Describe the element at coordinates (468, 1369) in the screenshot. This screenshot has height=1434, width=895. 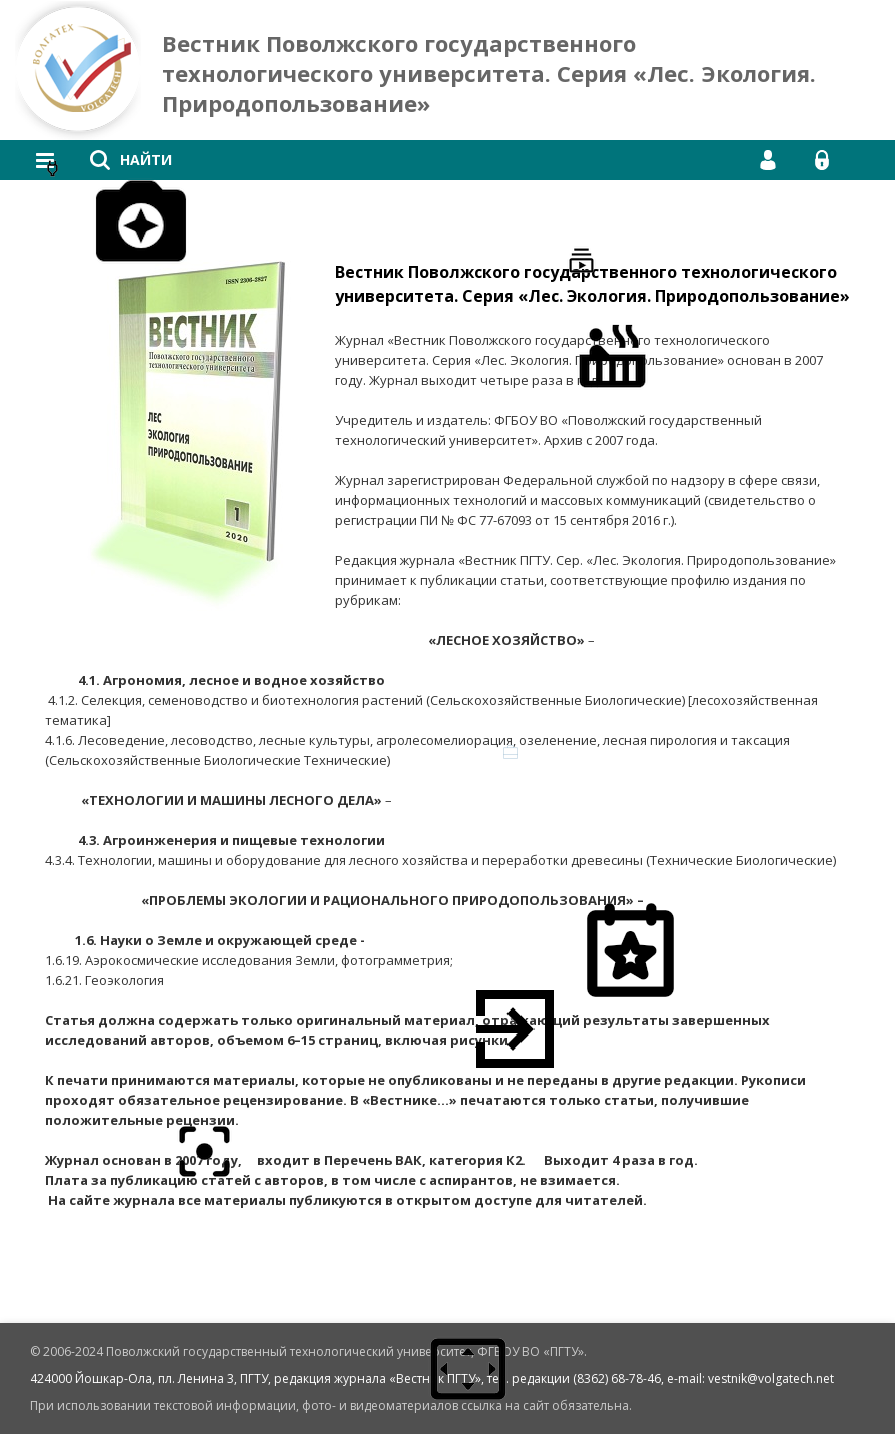
I see `adjust display overscan settings` at that location.